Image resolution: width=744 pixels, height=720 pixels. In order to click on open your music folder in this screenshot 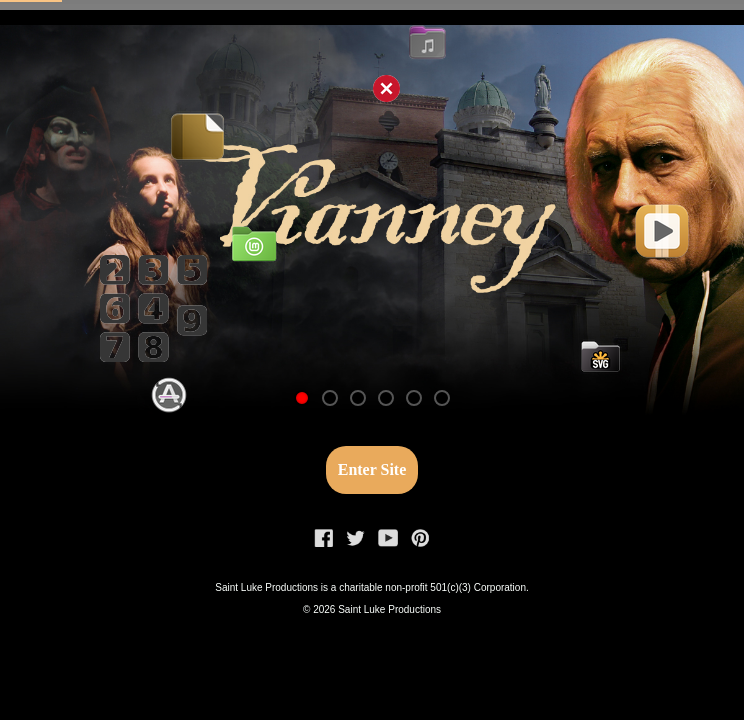, I will do `click(427, 41)`.